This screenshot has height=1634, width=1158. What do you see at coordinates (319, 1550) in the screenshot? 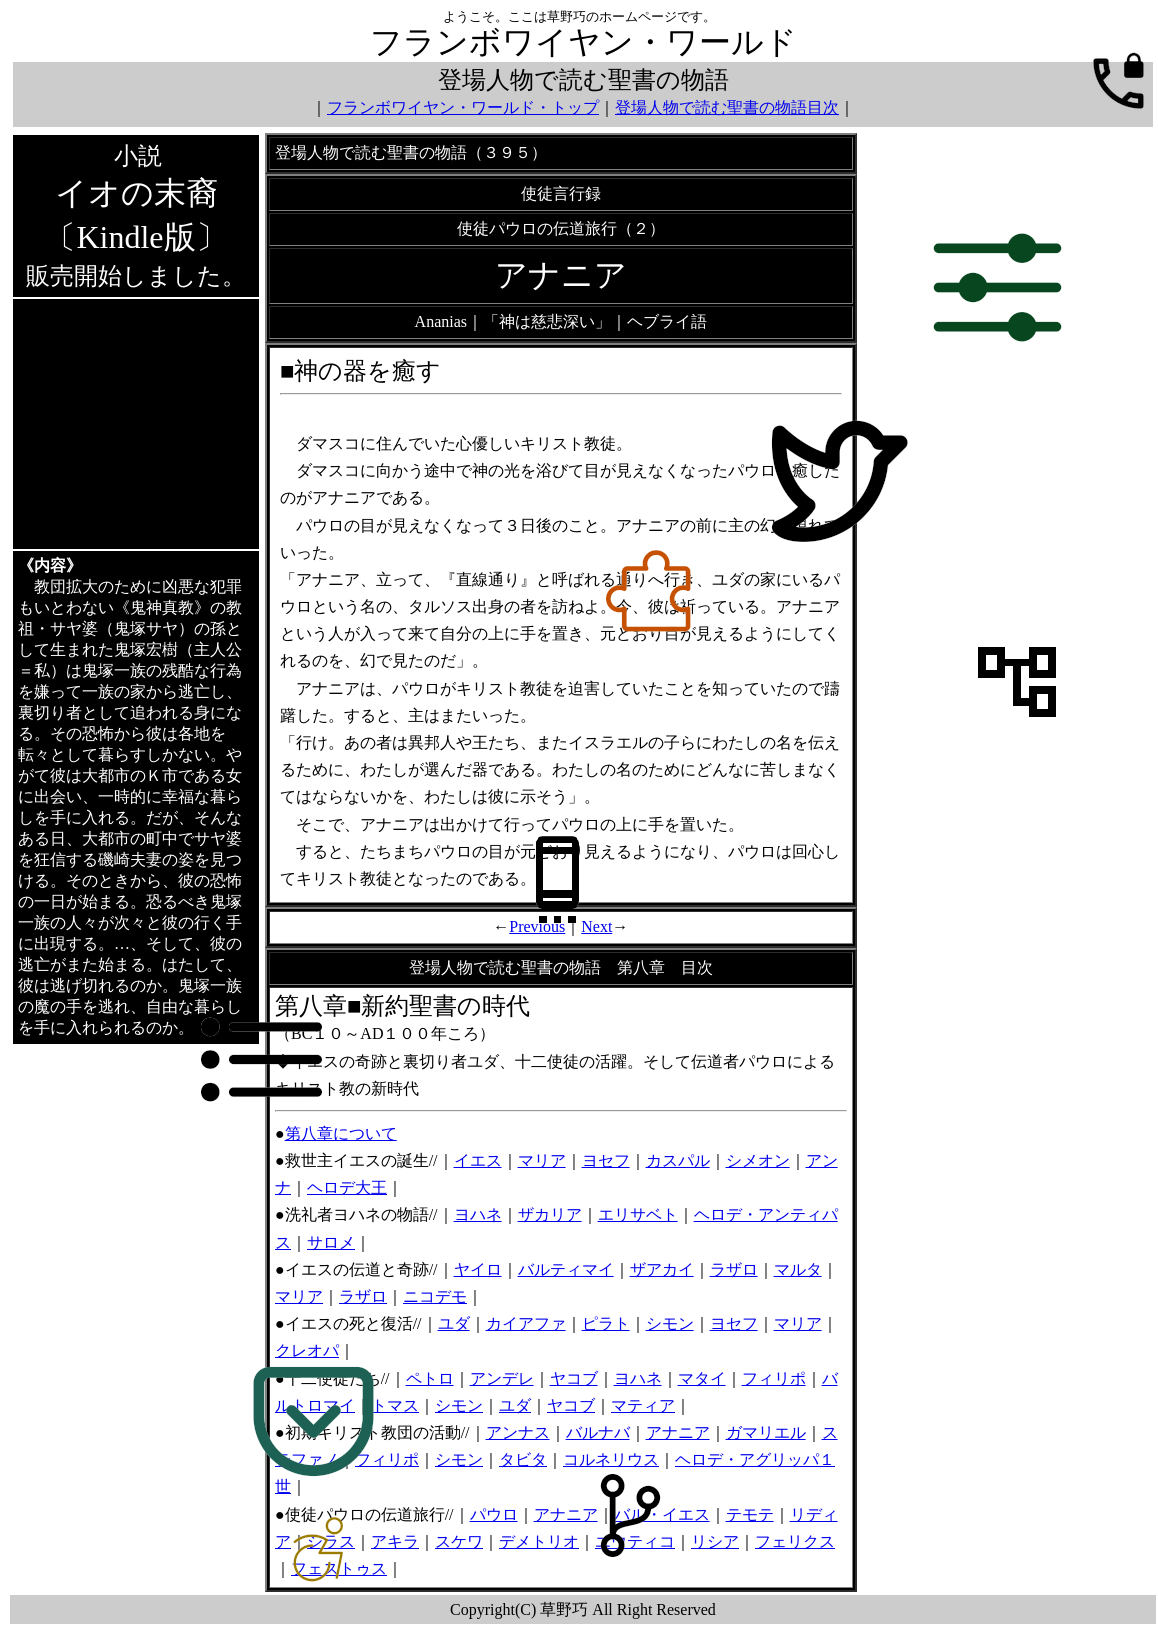
I see `indicates wheelchair accessible route or facility` at bounding box center [319, 1550].